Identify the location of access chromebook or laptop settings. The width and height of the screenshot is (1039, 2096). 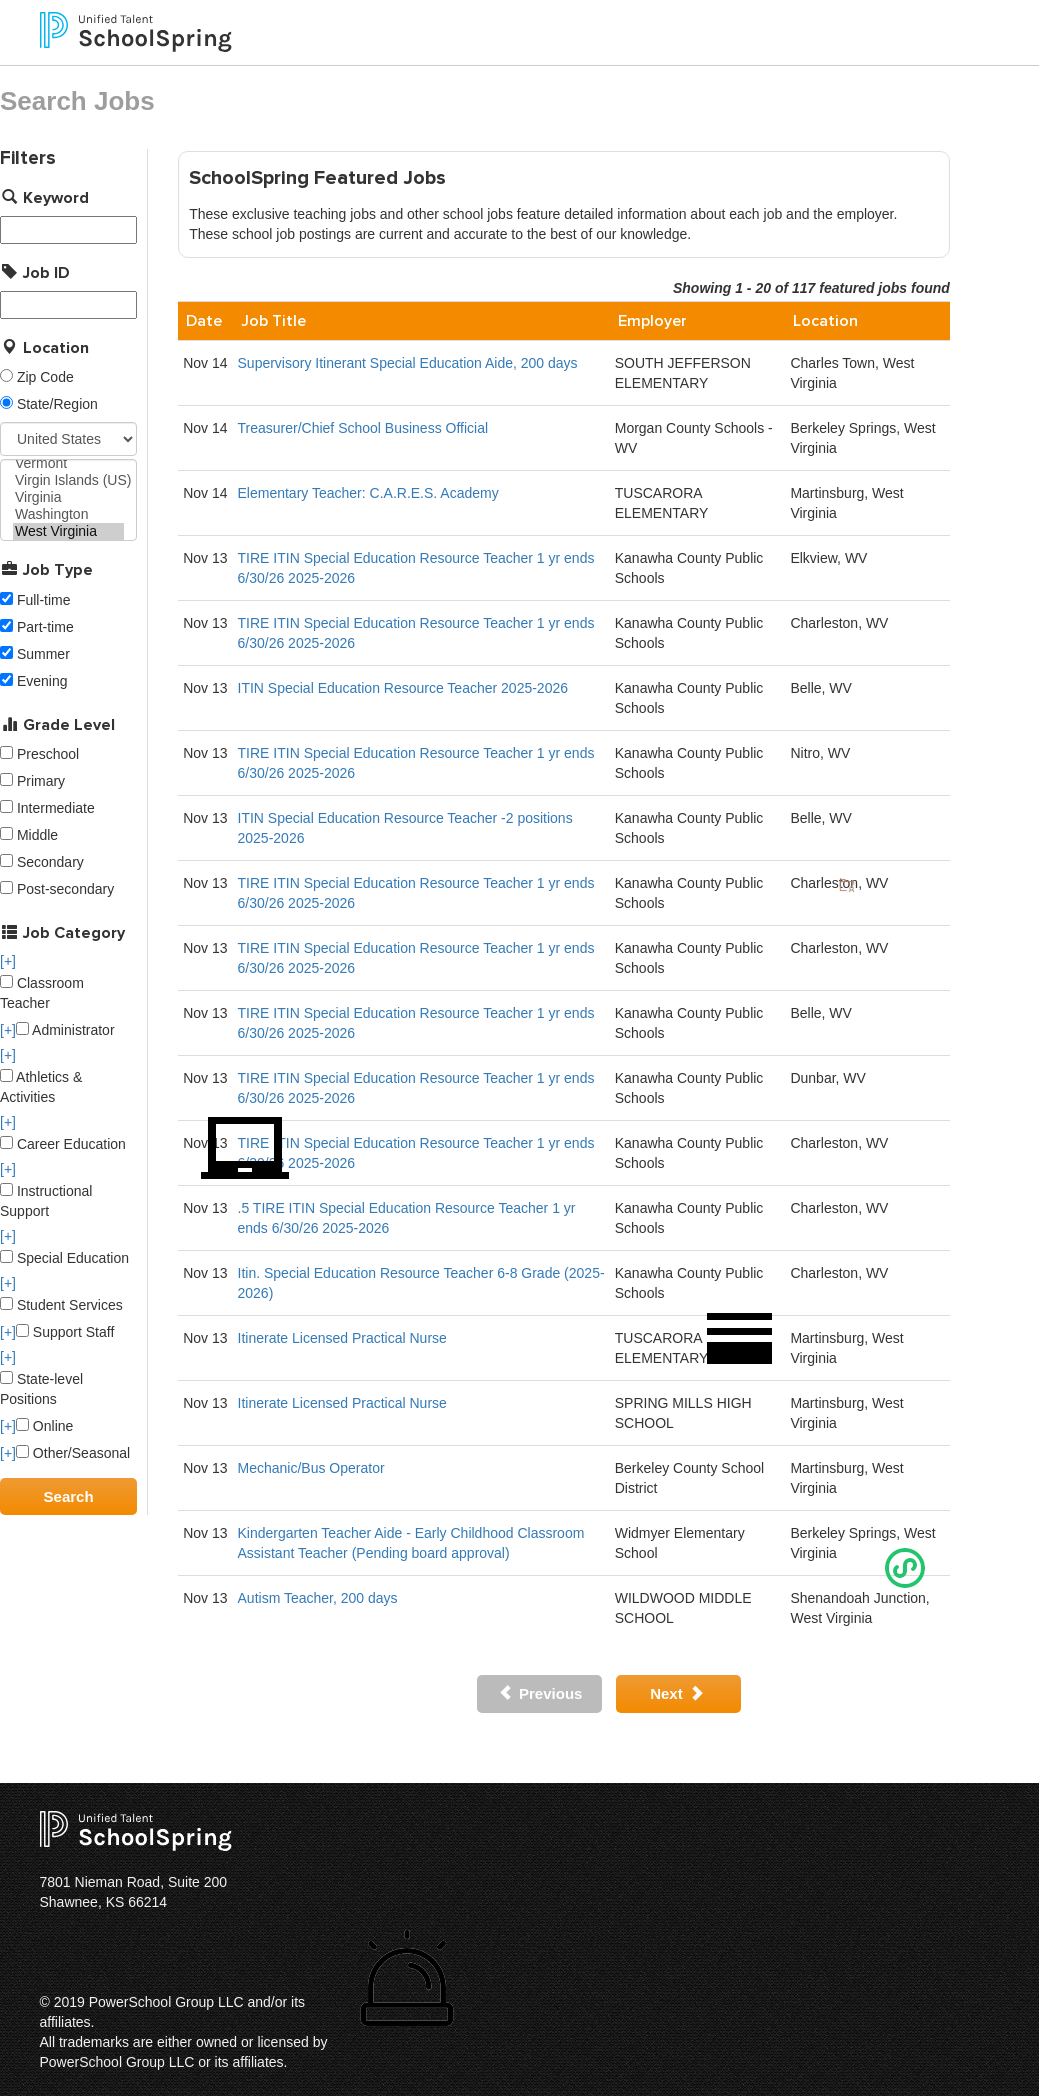
(245, 1150).